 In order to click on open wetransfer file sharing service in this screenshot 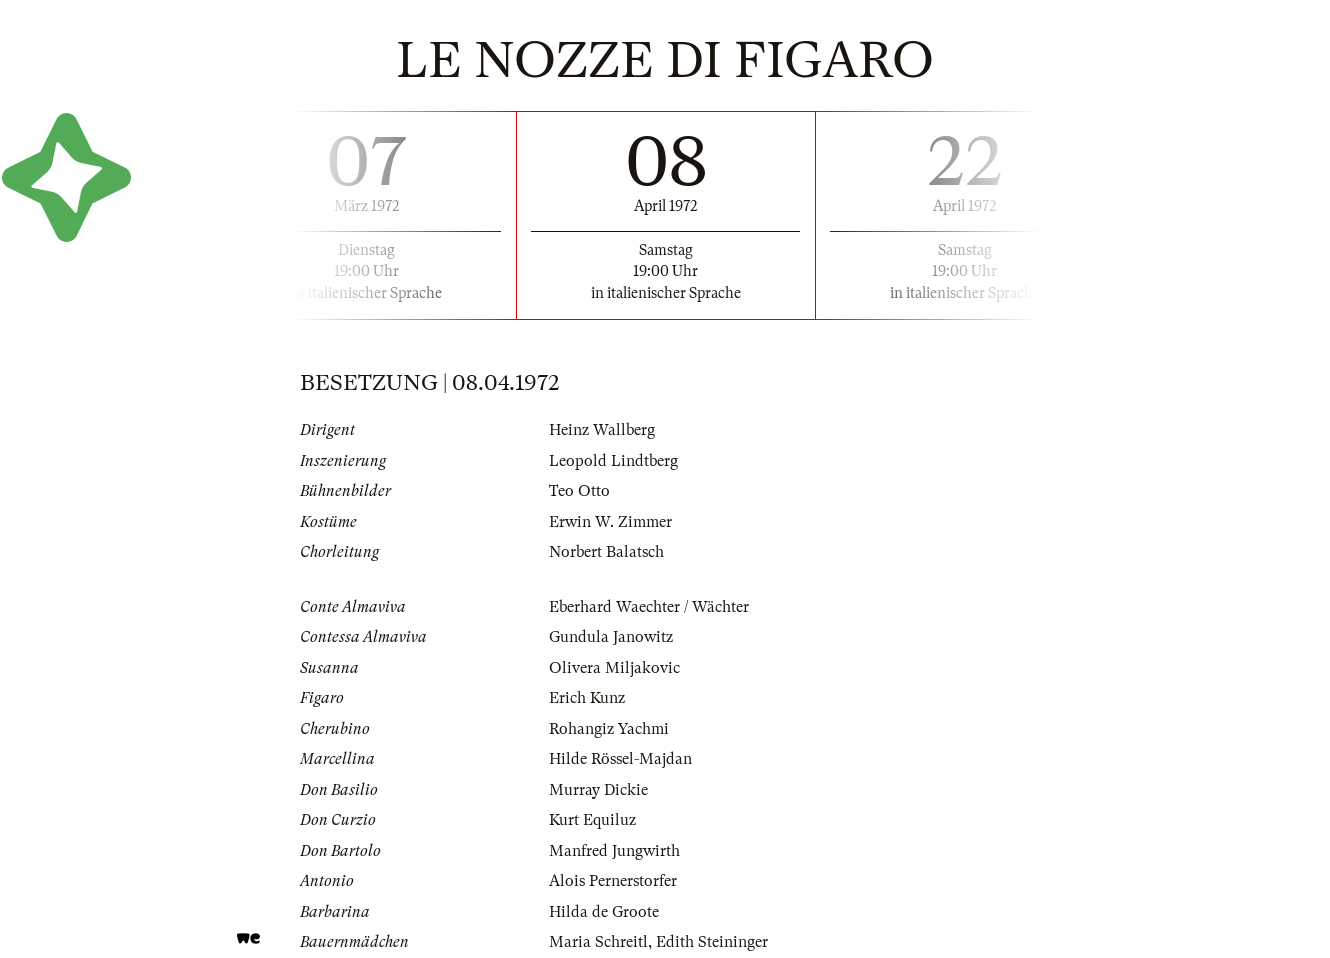, I will do `click(248, 938)`.